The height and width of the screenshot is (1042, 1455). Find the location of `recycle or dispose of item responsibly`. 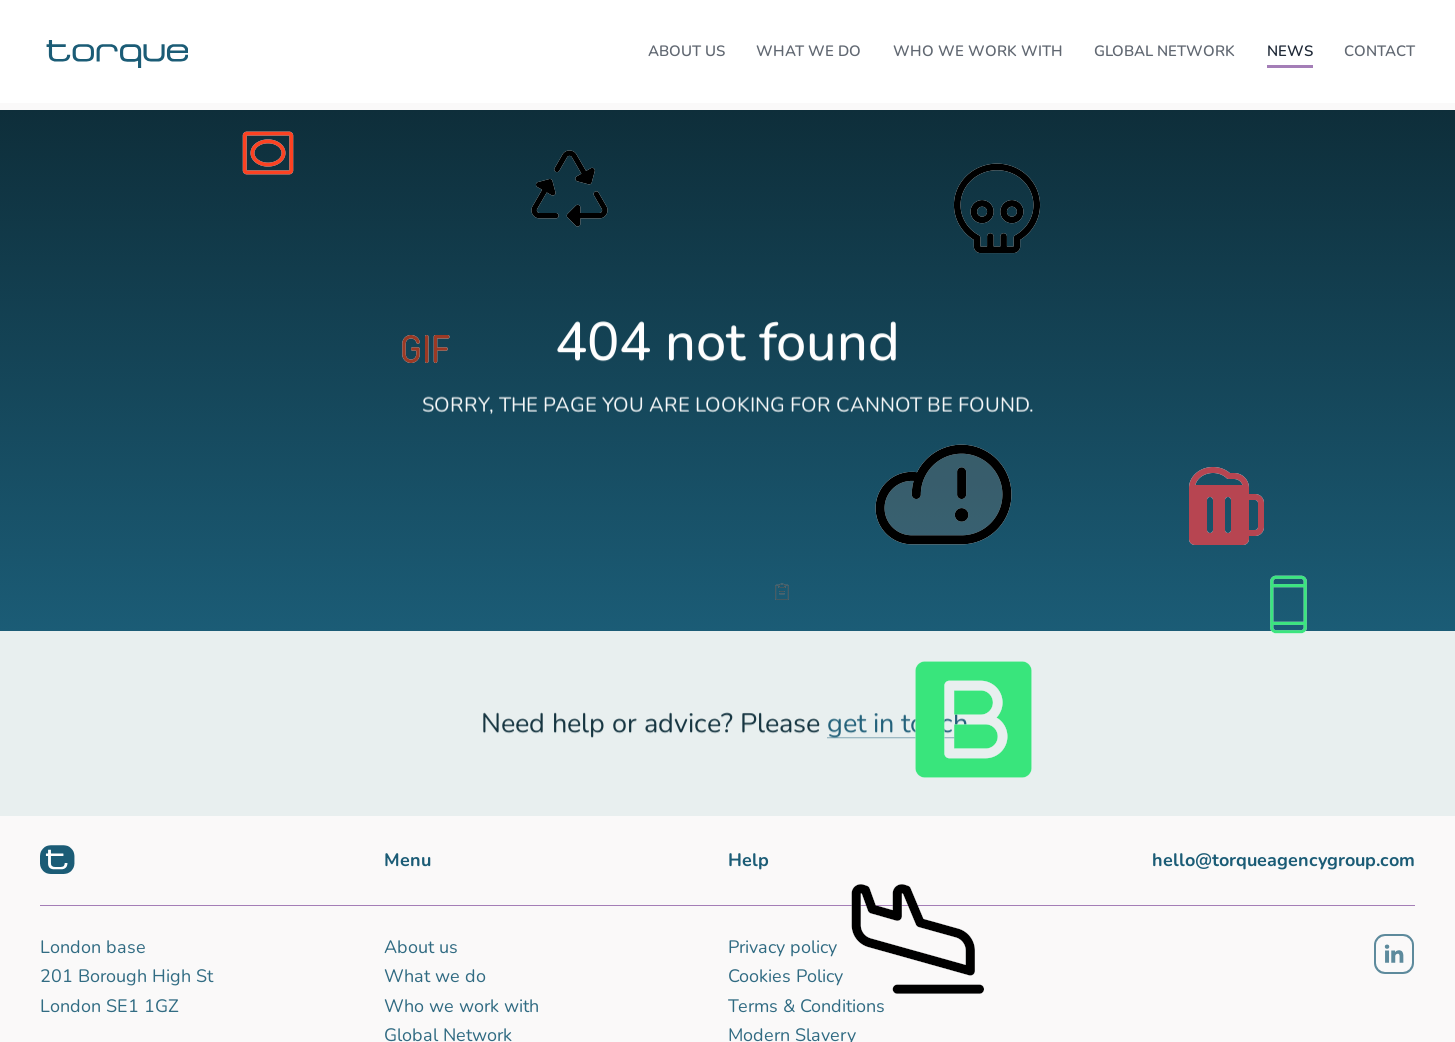

recycle or dispose of item responsibly is located at coordinates (569, 188).